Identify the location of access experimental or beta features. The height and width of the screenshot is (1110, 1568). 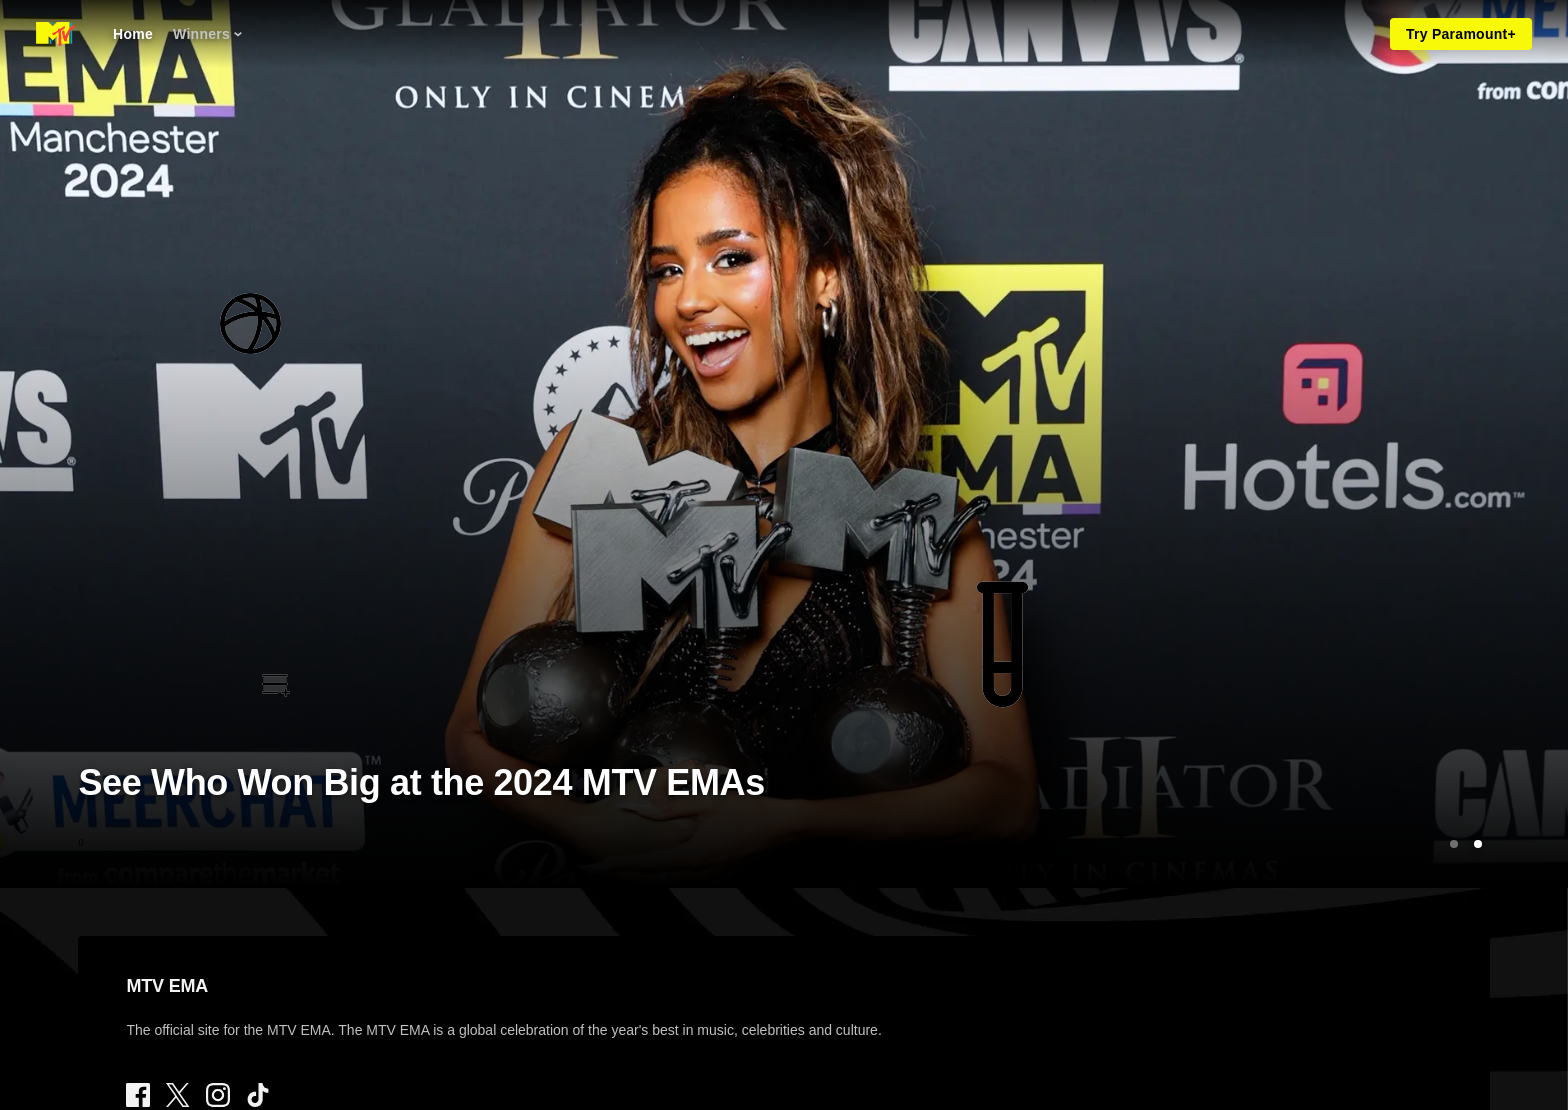
(1002, 644).